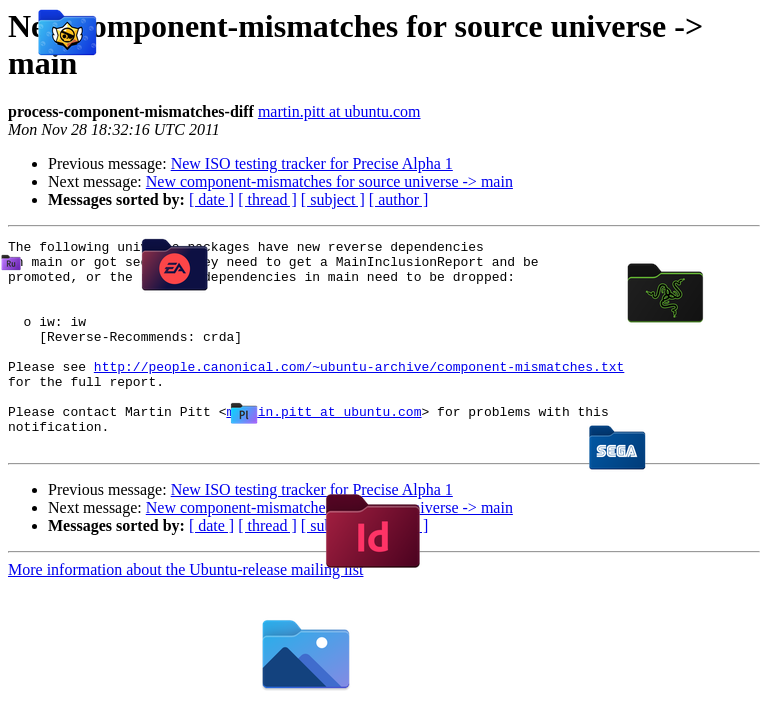 The image size is (768, 720). What do you see at coordinates (244, 414) in the screenshot?
I see `open folder containing Adobe Prelude project files` at bounding box center [244, 414].